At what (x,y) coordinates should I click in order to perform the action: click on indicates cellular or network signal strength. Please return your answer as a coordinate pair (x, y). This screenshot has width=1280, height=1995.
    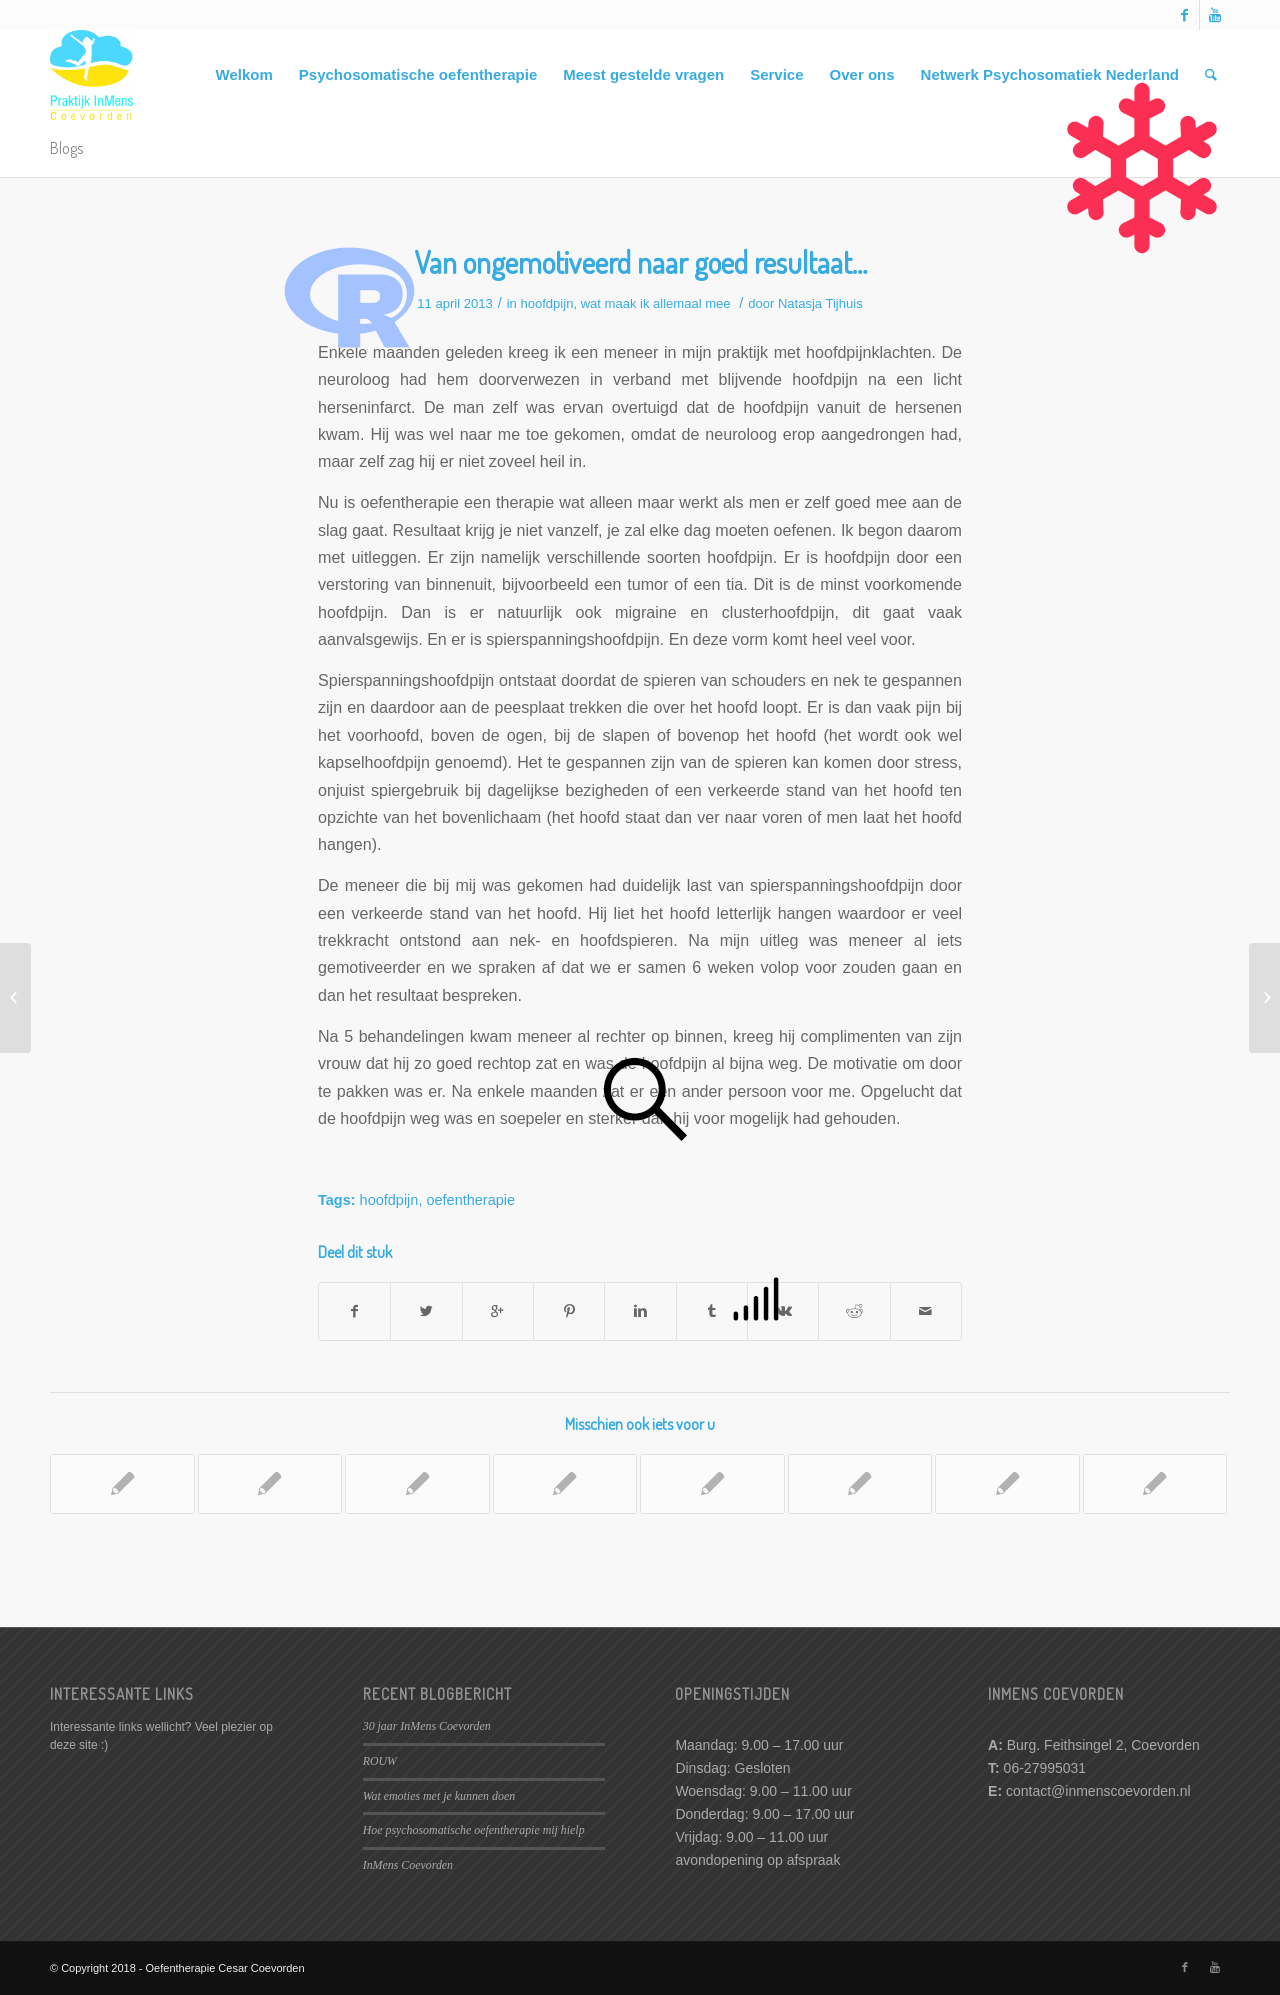
    Looking at the image, I should click on (756, 1299).